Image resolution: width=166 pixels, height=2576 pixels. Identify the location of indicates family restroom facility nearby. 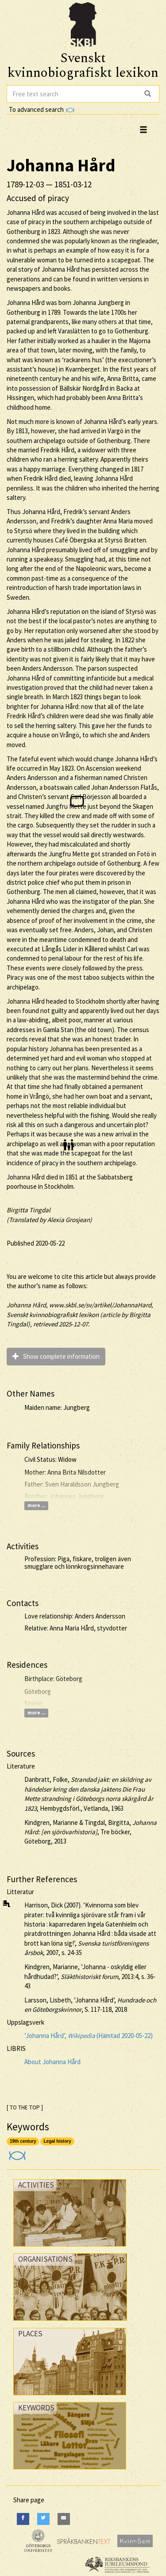
(69, 1145).